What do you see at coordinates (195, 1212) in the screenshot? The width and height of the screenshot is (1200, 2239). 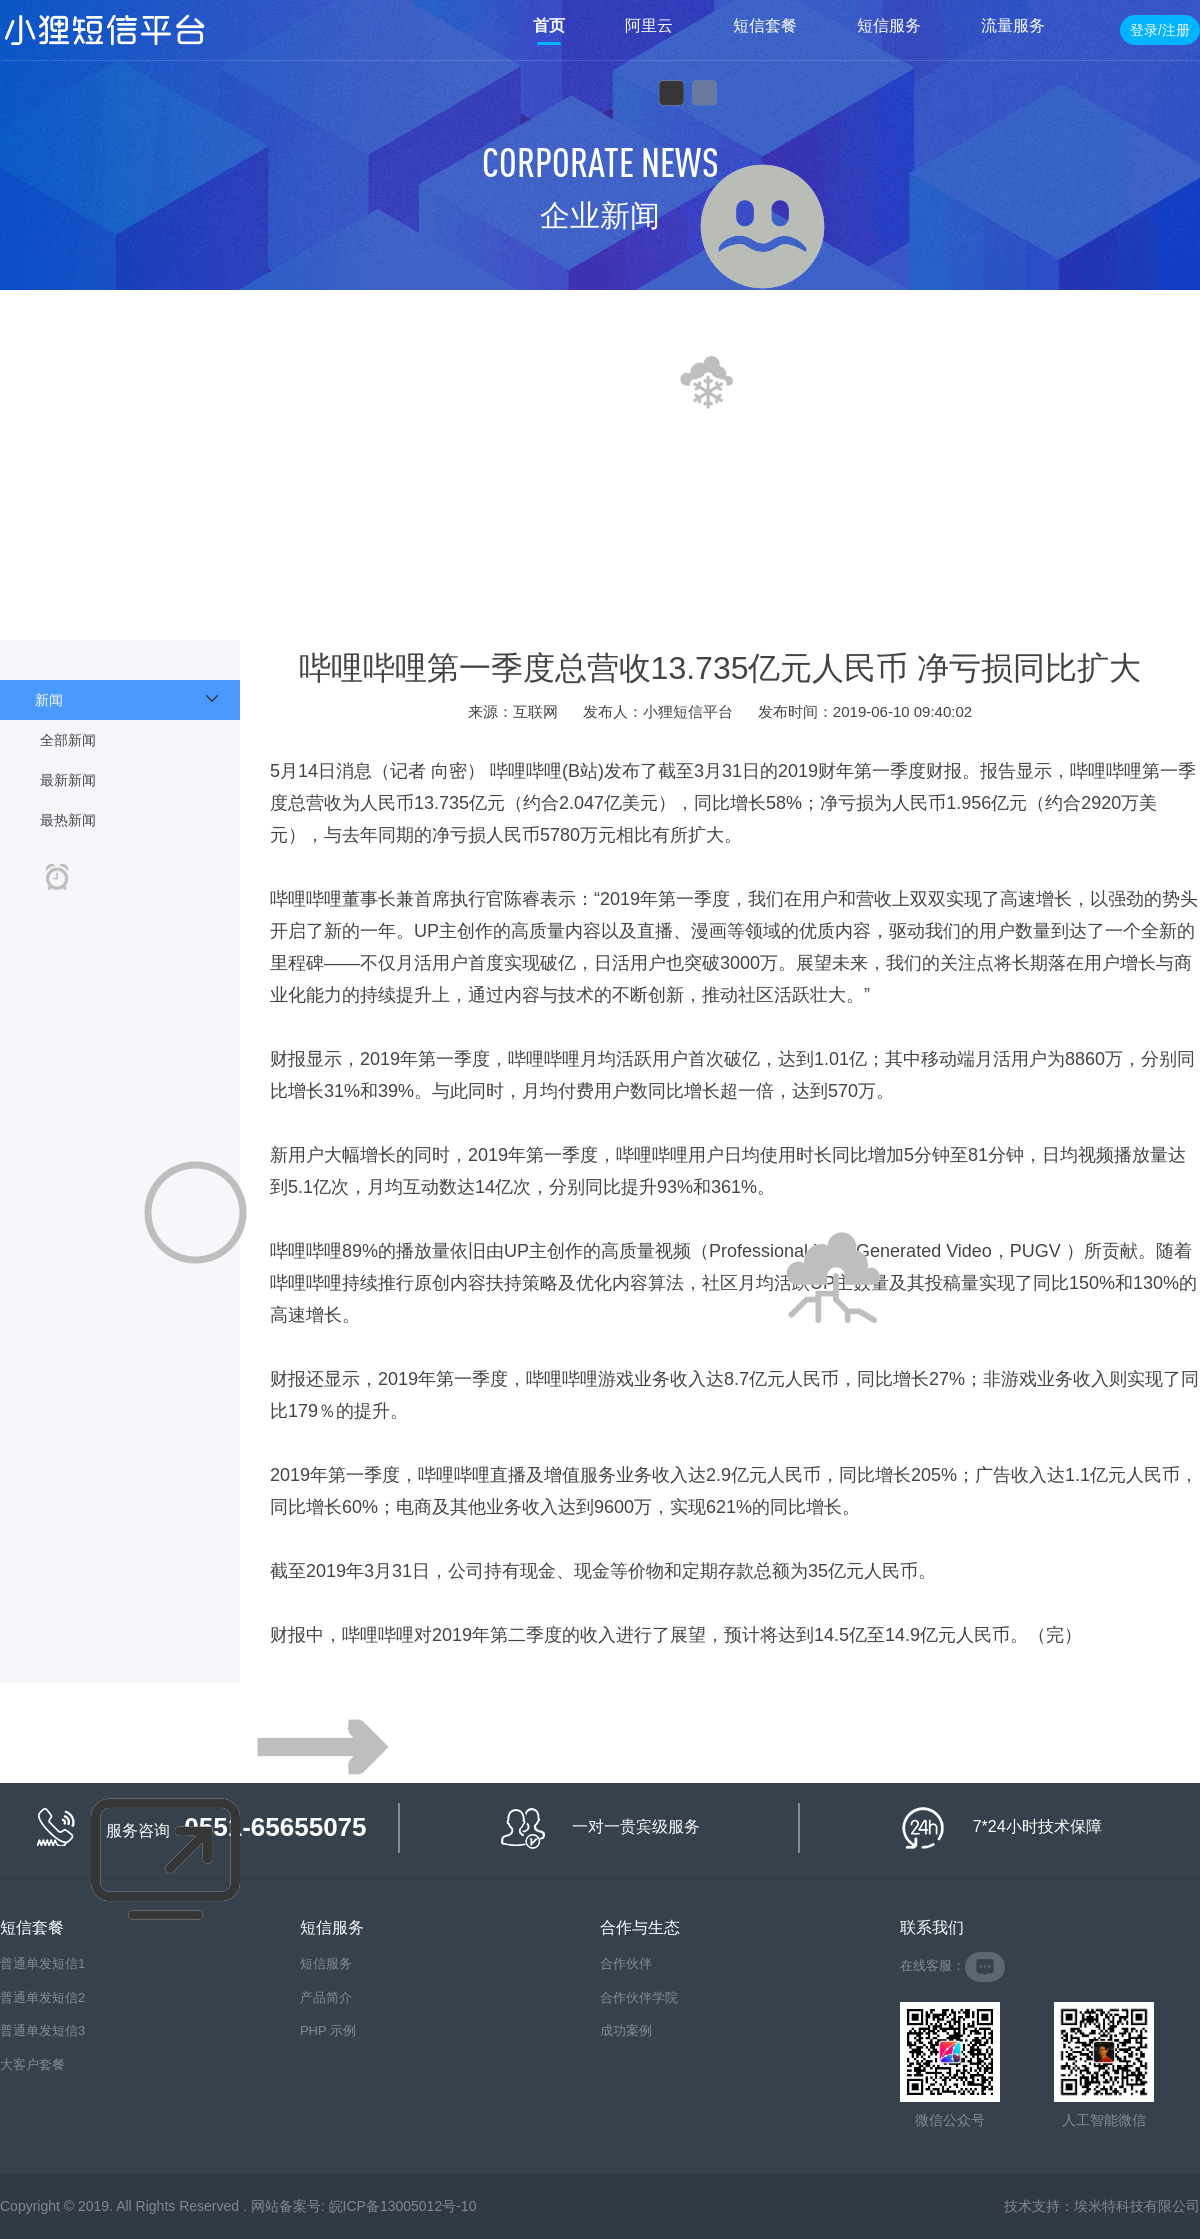 I see `unselected radio button option` at bounding box center [195, 1212].